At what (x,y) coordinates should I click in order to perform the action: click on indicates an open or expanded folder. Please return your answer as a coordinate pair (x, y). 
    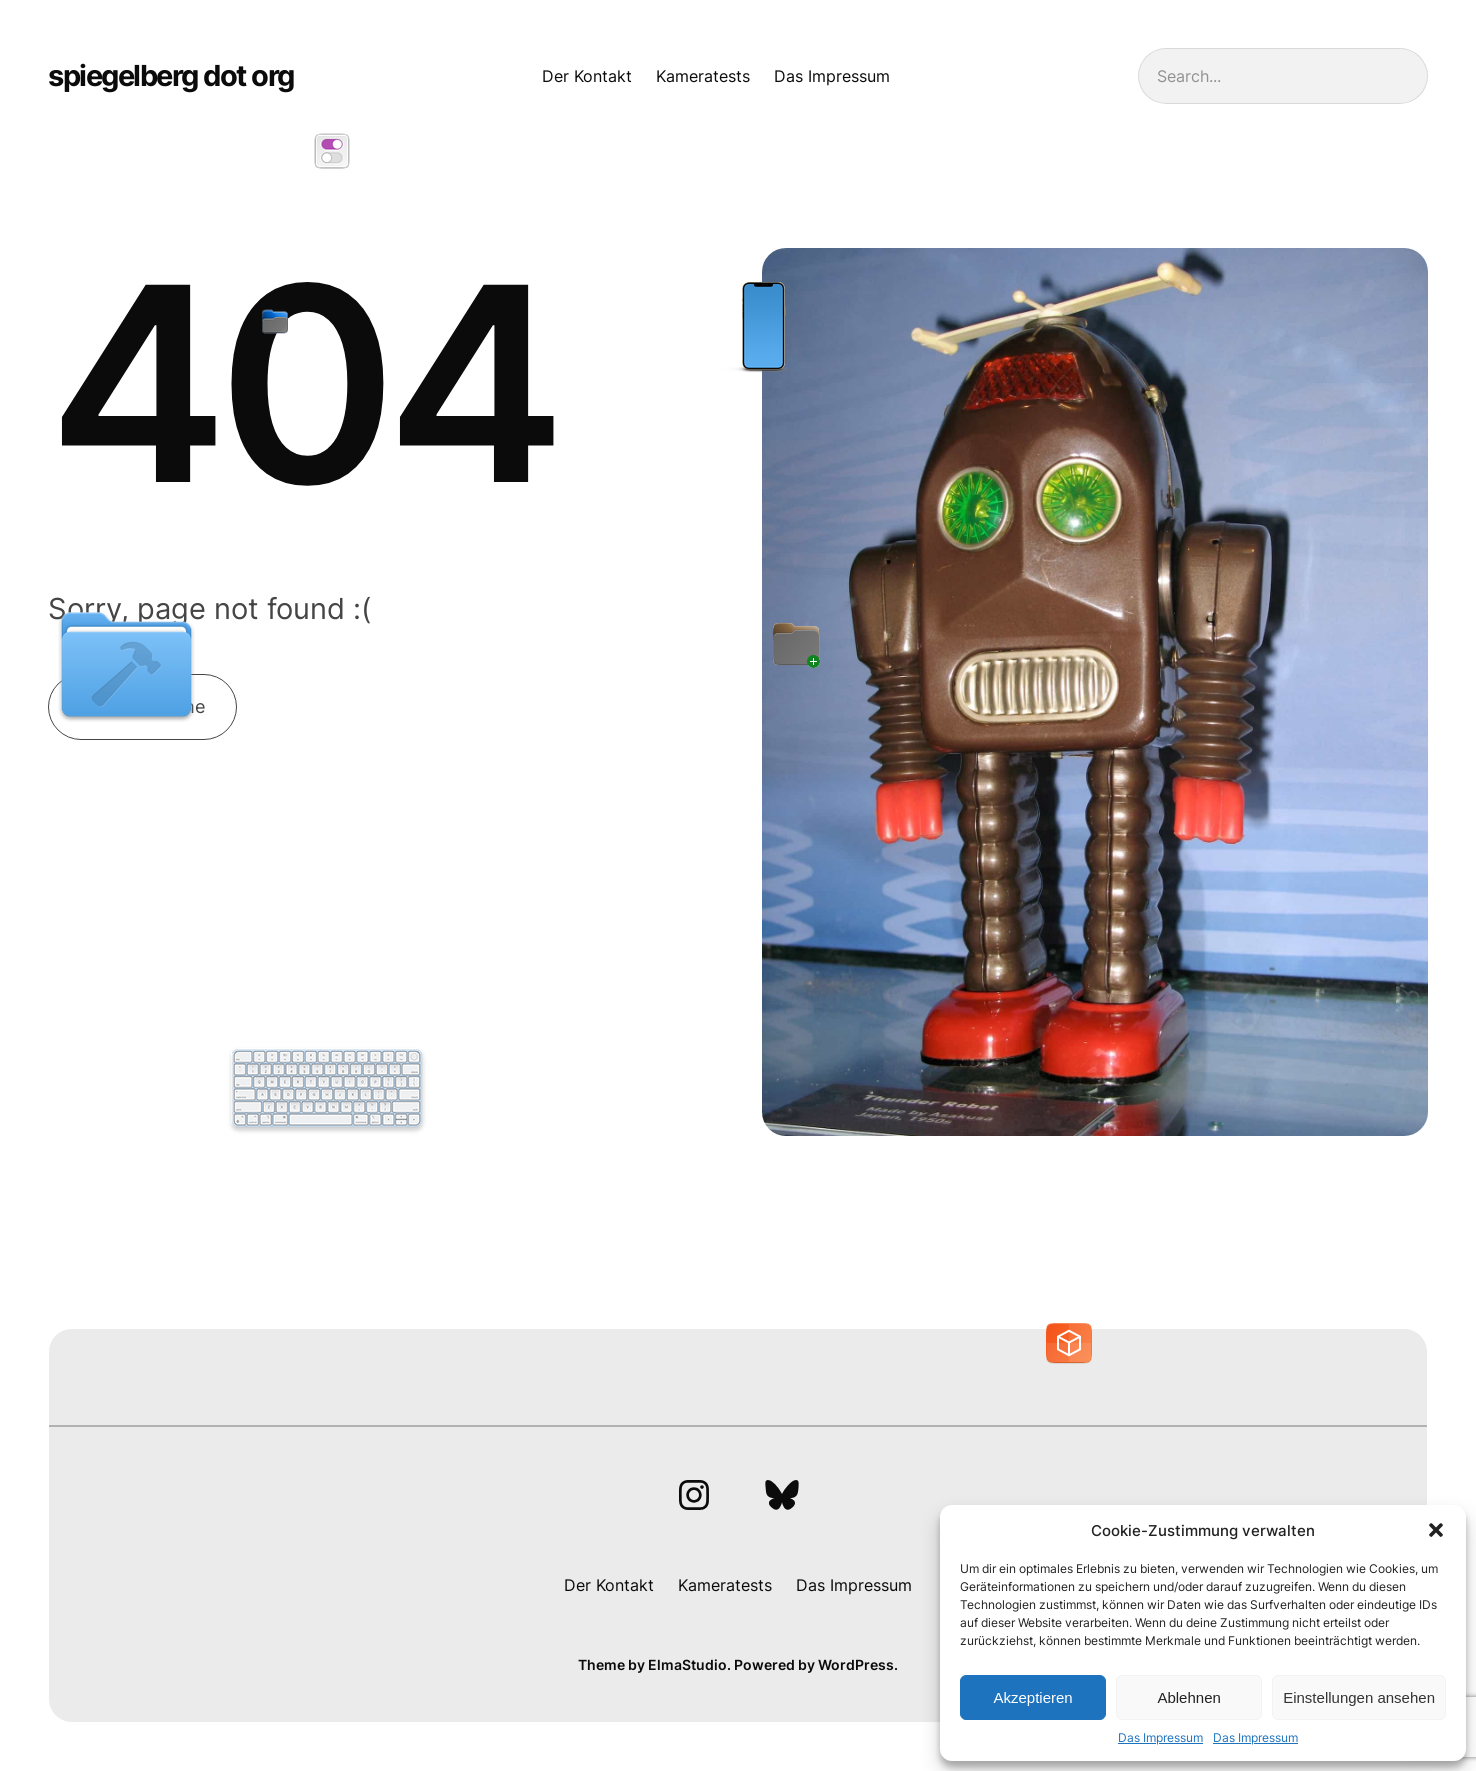
    Looking at the image, I should click on (275, 321).